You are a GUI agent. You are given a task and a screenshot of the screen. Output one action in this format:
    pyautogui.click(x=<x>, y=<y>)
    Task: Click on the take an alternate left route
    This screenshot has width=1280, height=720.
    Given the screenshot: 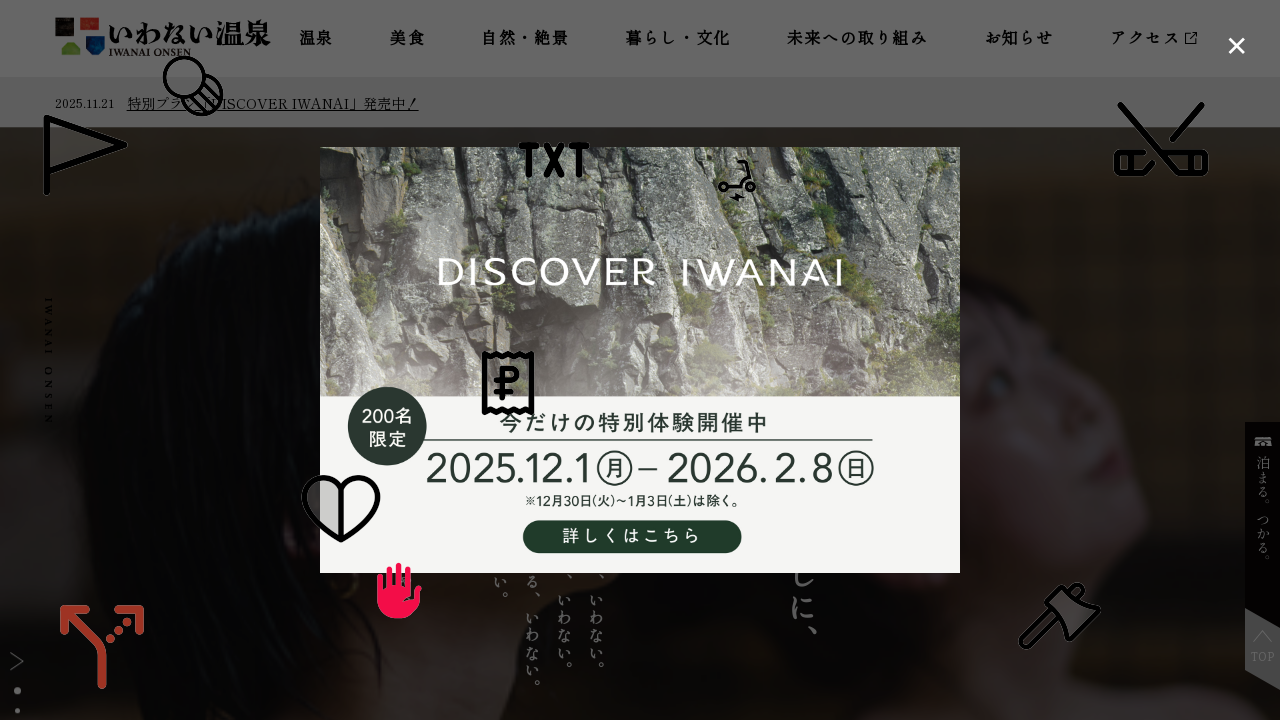 What is the action you would take?
    pyautogui.click(x=102, y=647)
    